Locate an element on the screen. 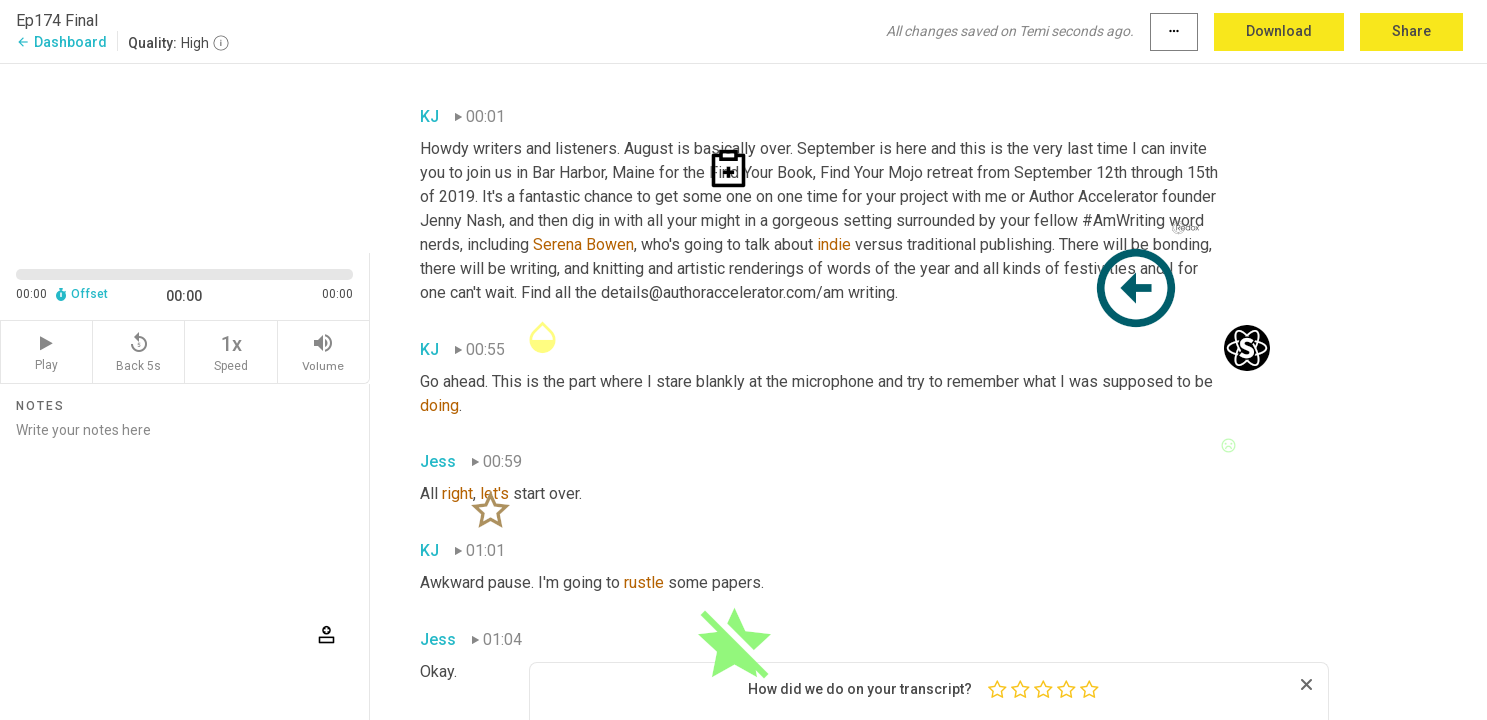  redox healthcare data platform logo is located at coordinates (1185, 227).